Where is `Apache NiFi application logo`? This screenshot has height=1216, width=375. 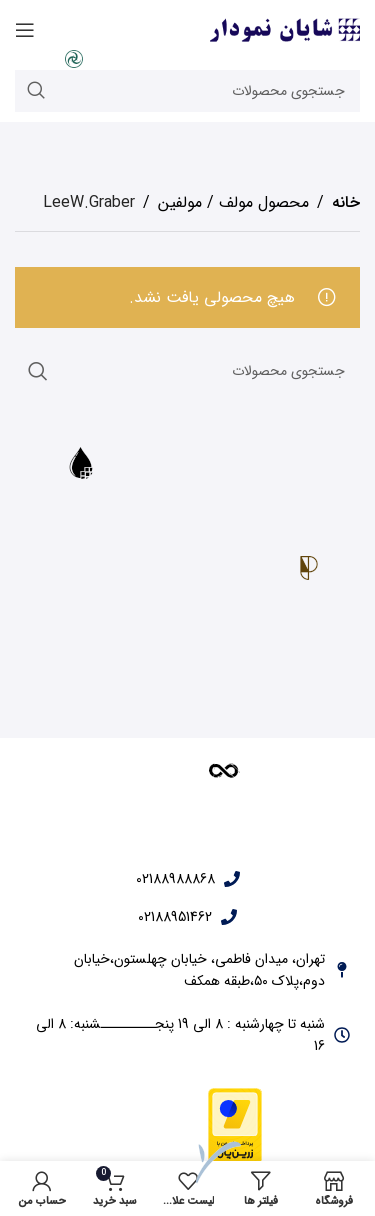 Apache NiFi application logo is located at coordinates (81, 463).